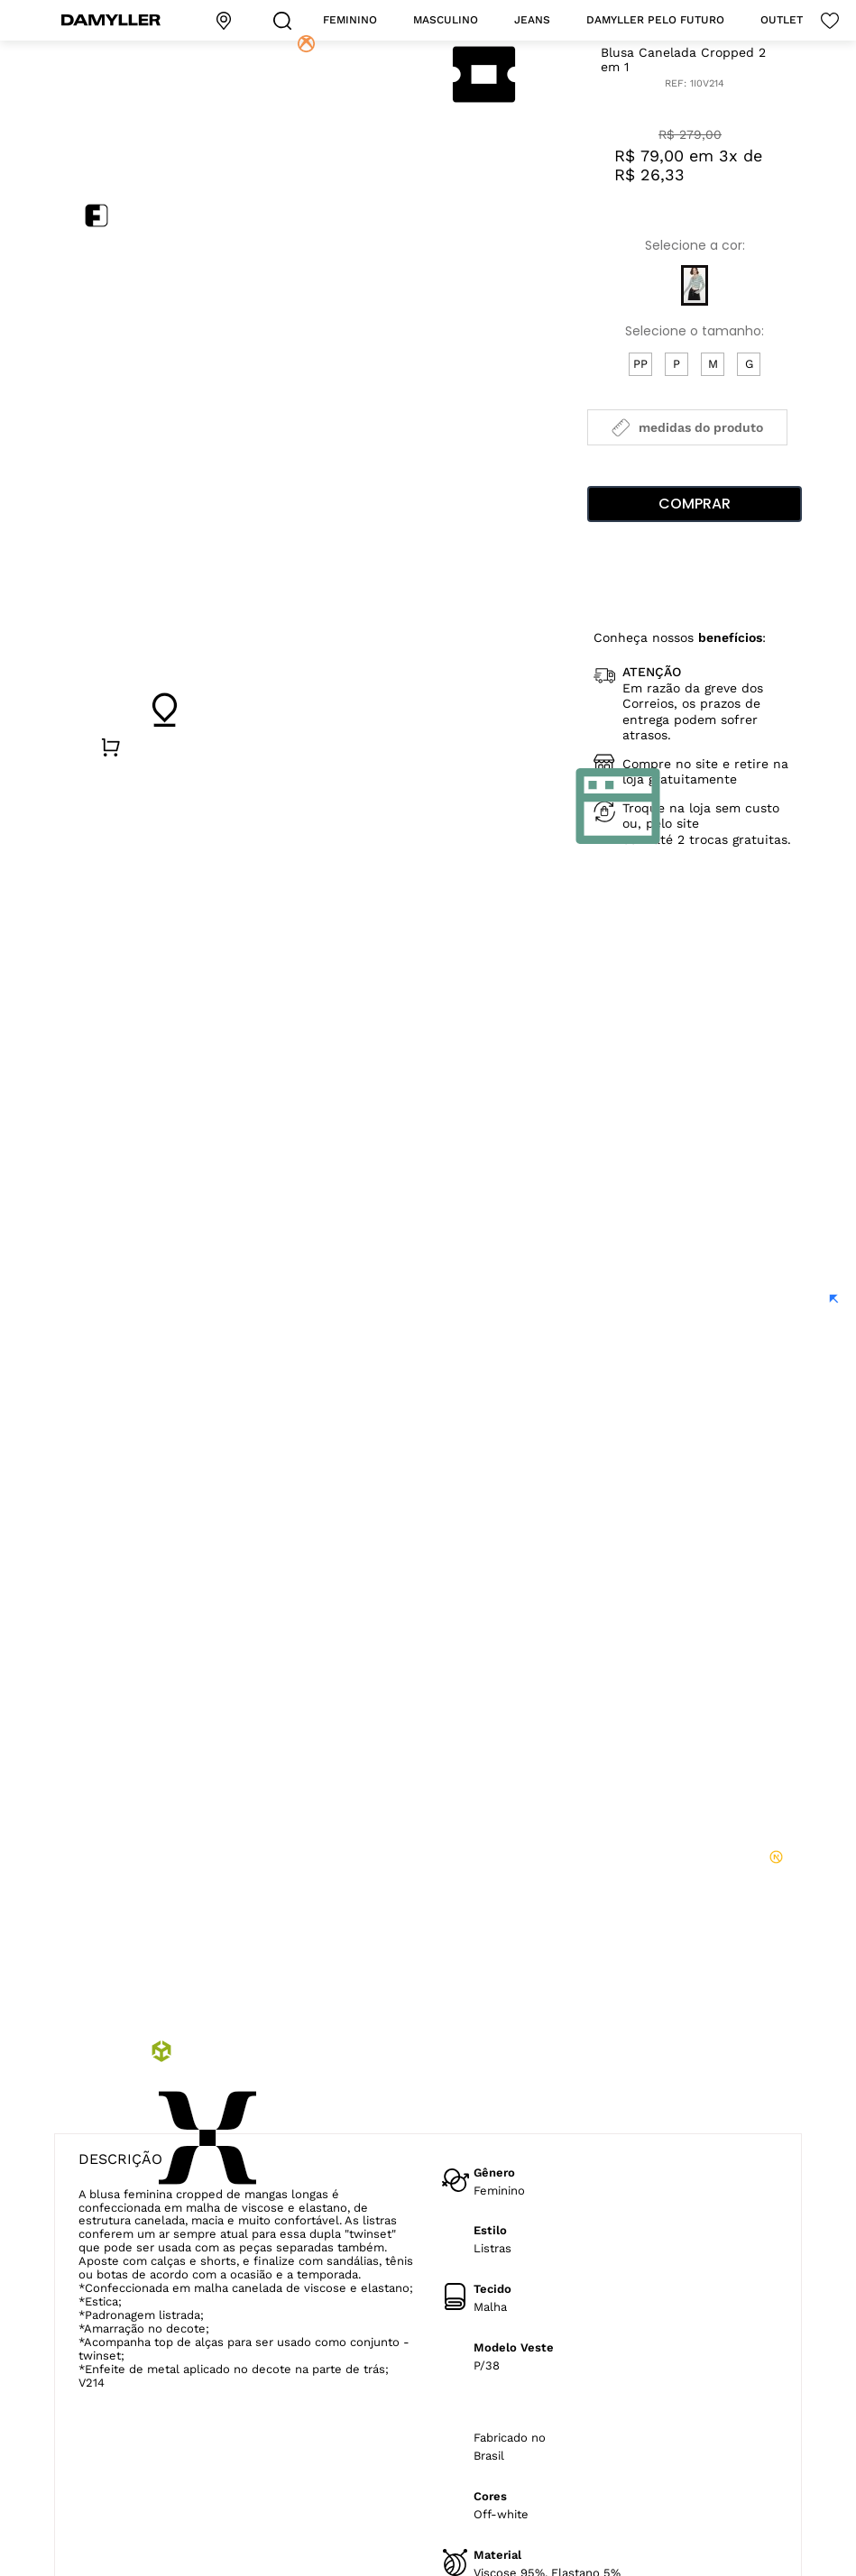  What do you see at coordinates (306, 43) in the screenshot?
I see `open Xbox app or gaming services` at bounding box center [306, 43].